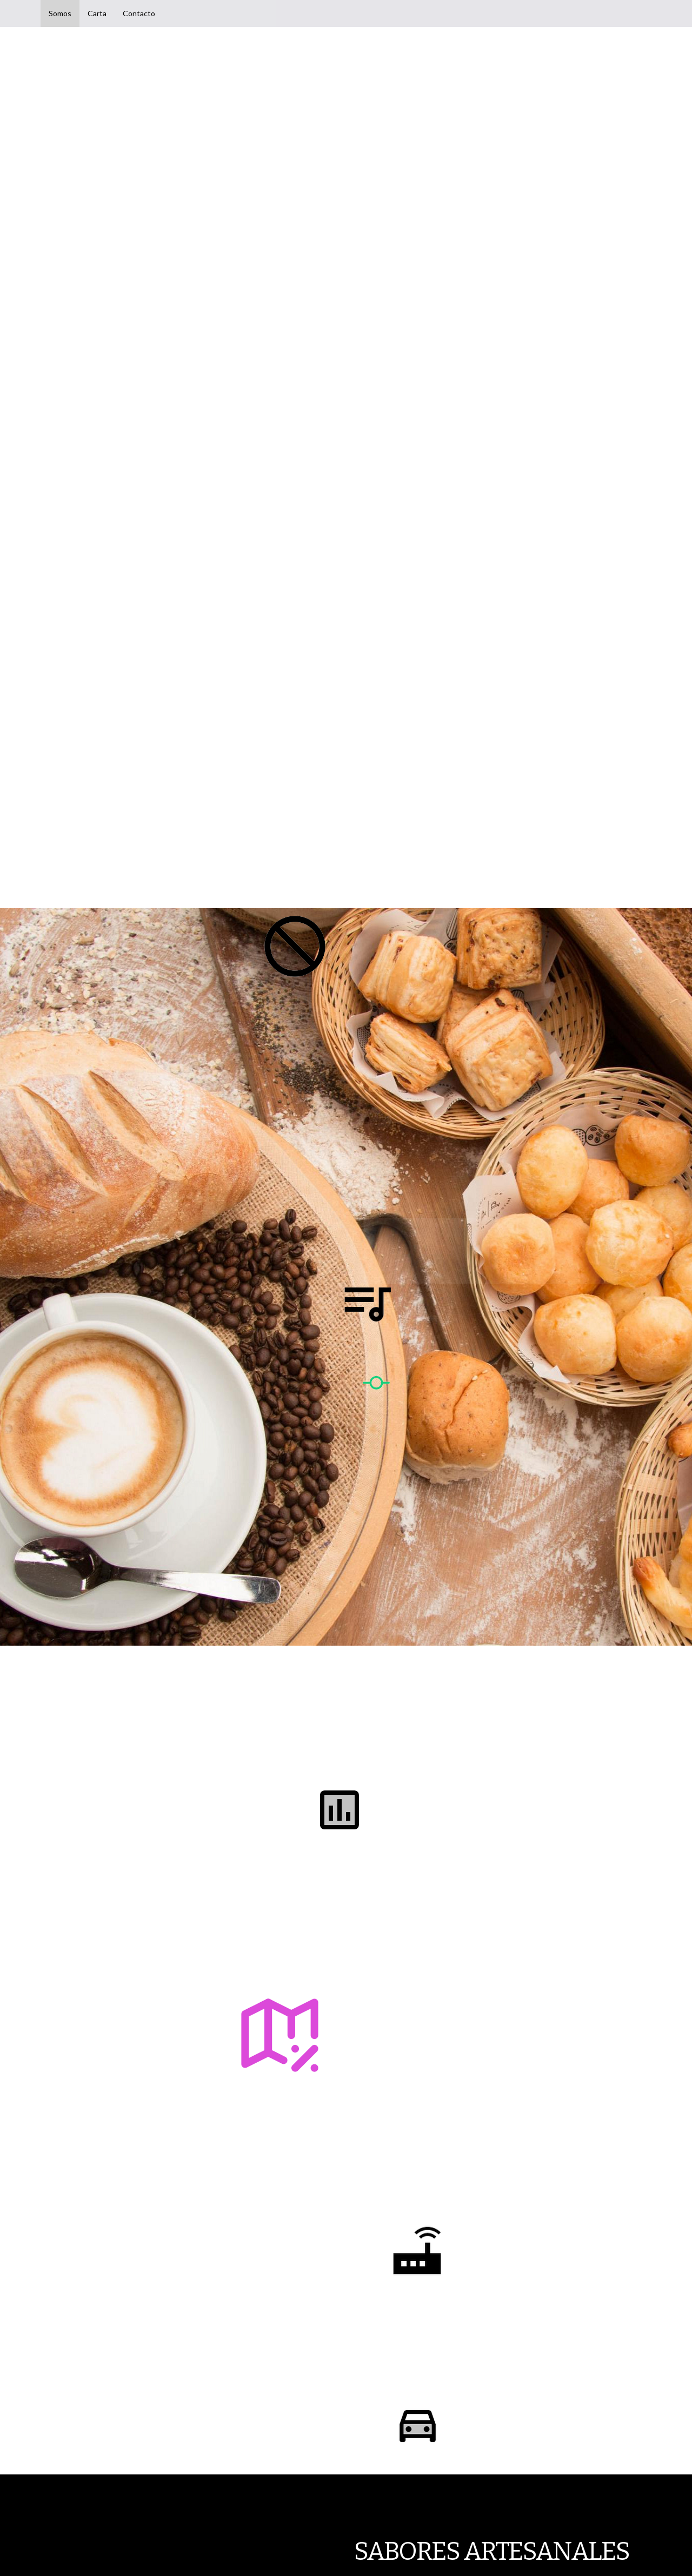  What do you see at coordinates (340, 1810) in the screenshot?
I see `view analytics and reports` at bounding box center [340, 1810].